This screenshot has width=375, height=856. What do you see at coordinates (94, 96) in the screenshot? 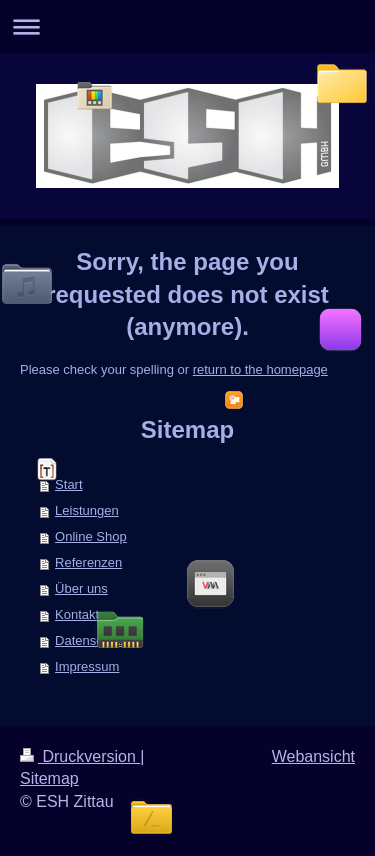
I see `open PowerToys settings folder` at bounding box center [94, 96].